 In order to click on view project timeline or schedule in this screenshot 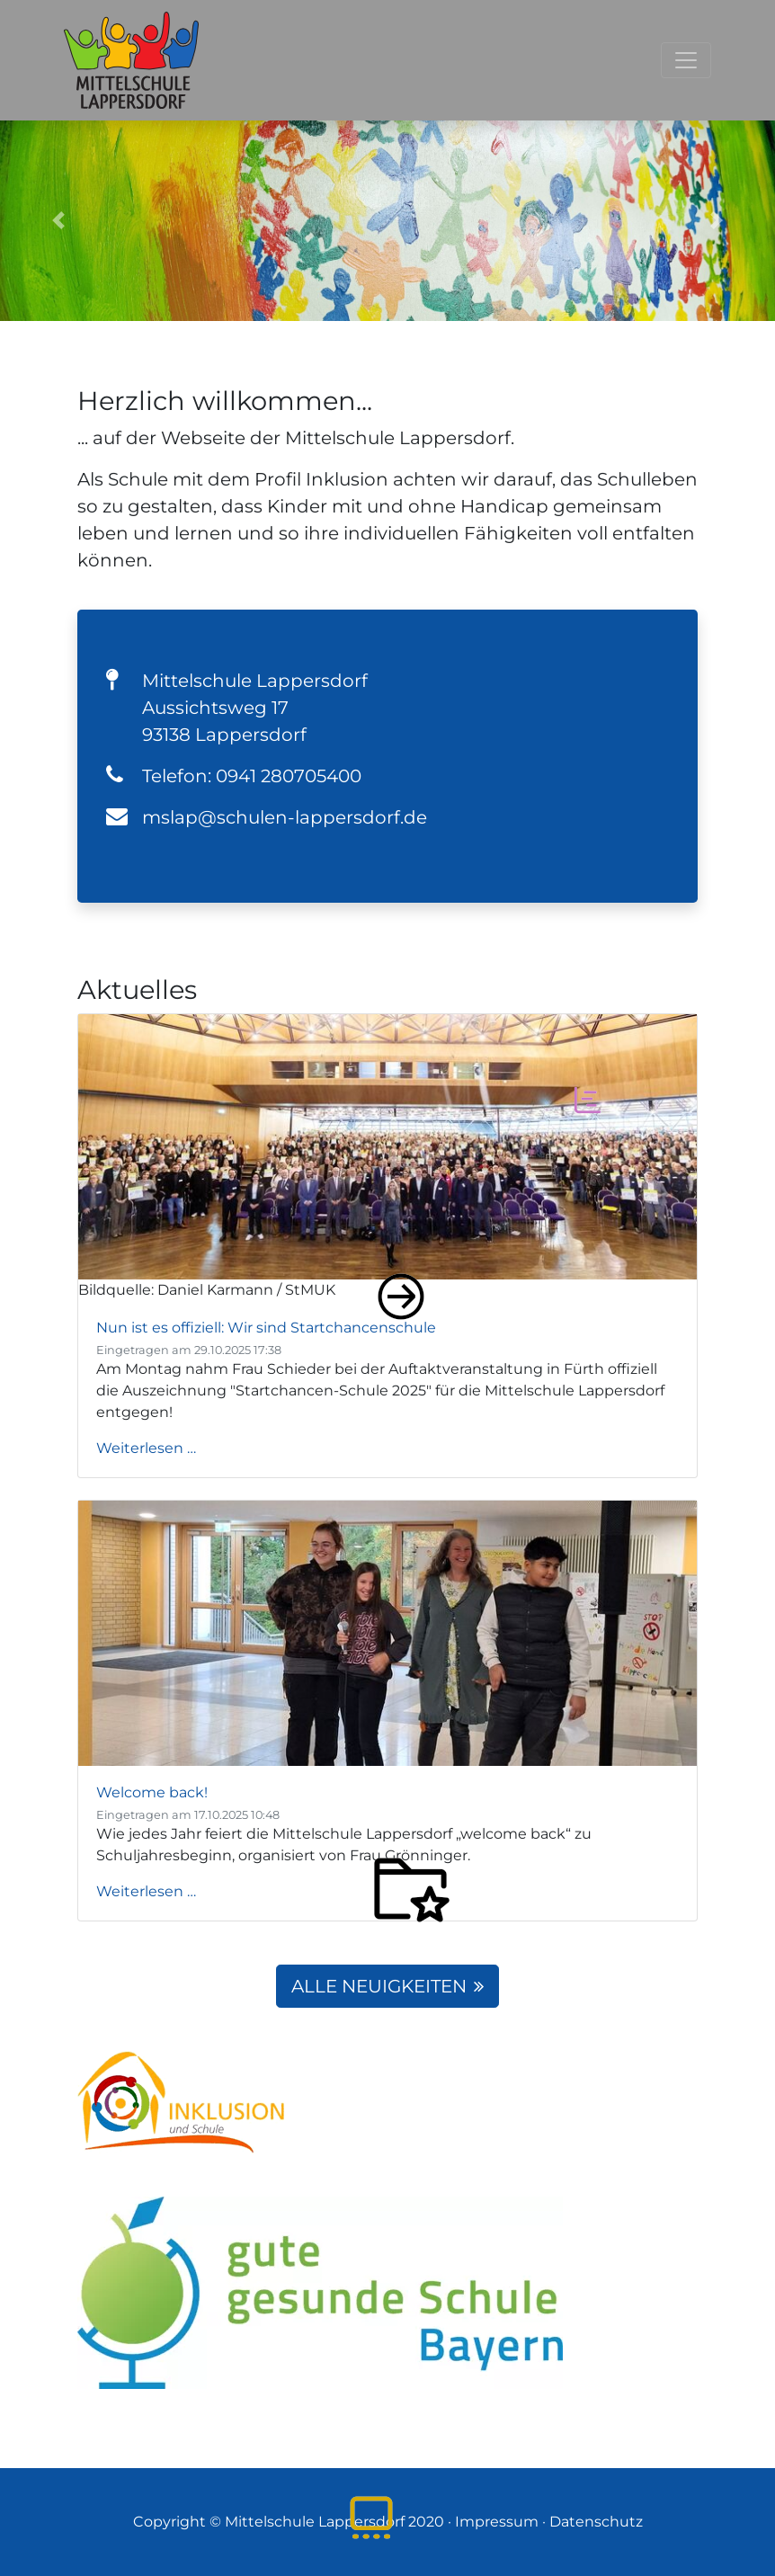, I will do `click(587, 1100)`.